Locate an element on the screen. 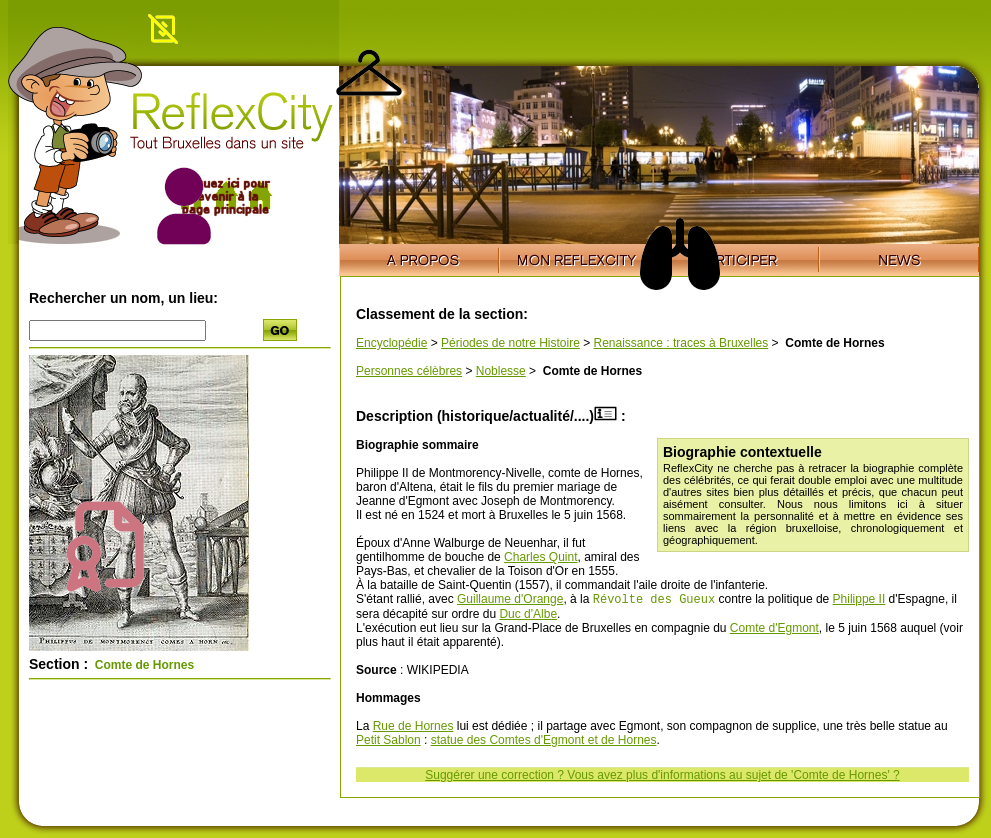 This screenshot has height=838, width=991. elevator unavailable or out of service is located at coordinates (163, 29).